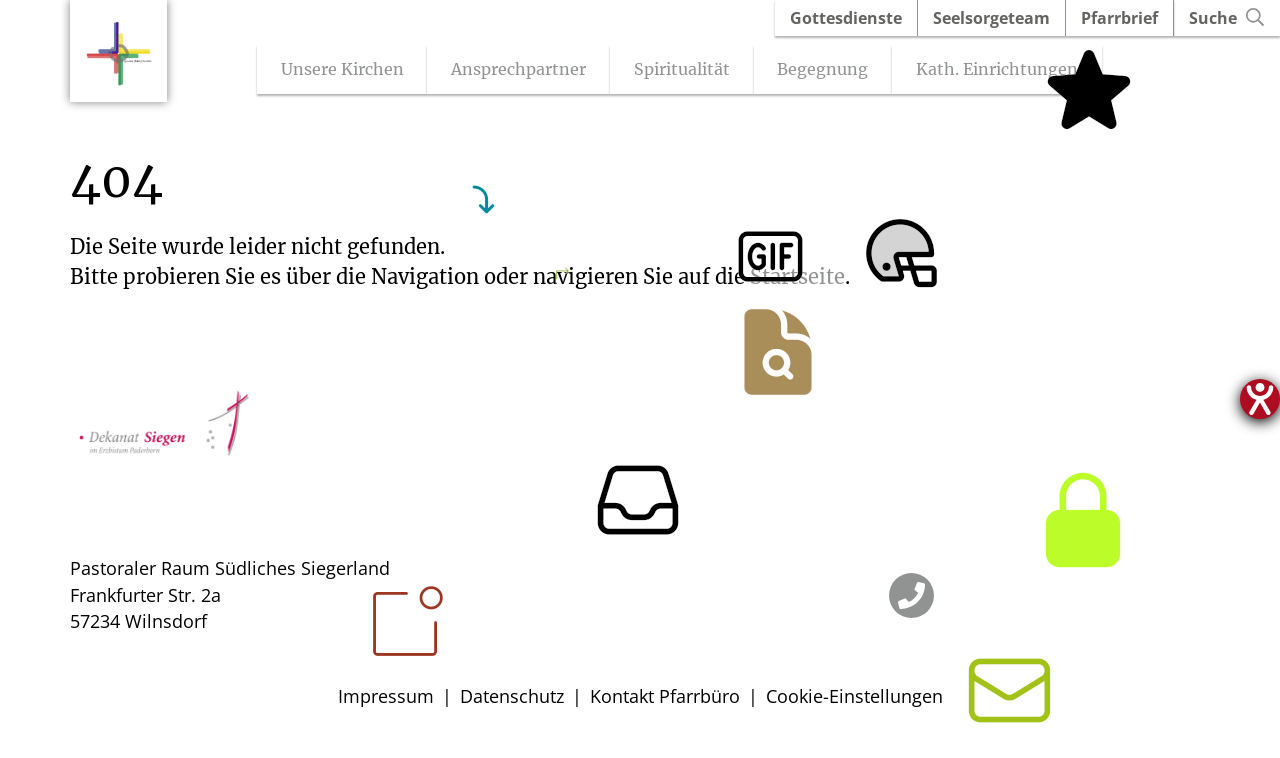  What do you see at coordinates (901, 254) in the screenshot?
I see `access football or sports content` at bounding box center [901, 254].